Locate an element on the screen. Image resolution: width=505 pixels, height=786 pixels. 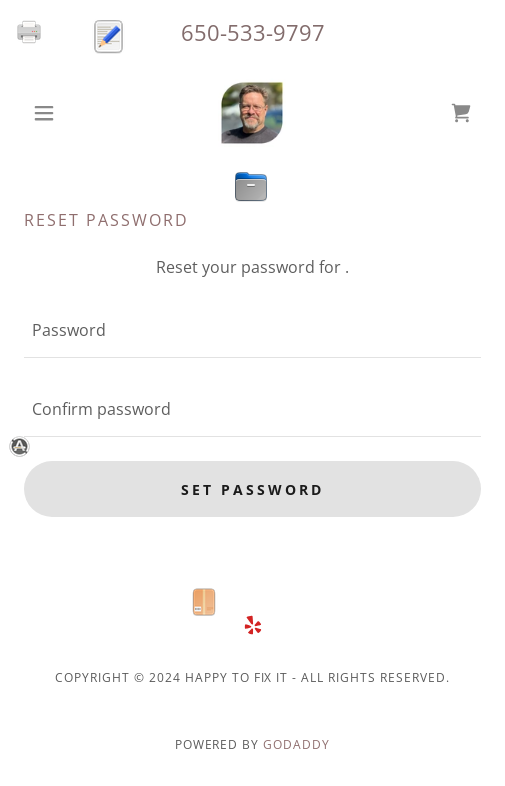
open the software update manager is located at coordinates (19, 446).